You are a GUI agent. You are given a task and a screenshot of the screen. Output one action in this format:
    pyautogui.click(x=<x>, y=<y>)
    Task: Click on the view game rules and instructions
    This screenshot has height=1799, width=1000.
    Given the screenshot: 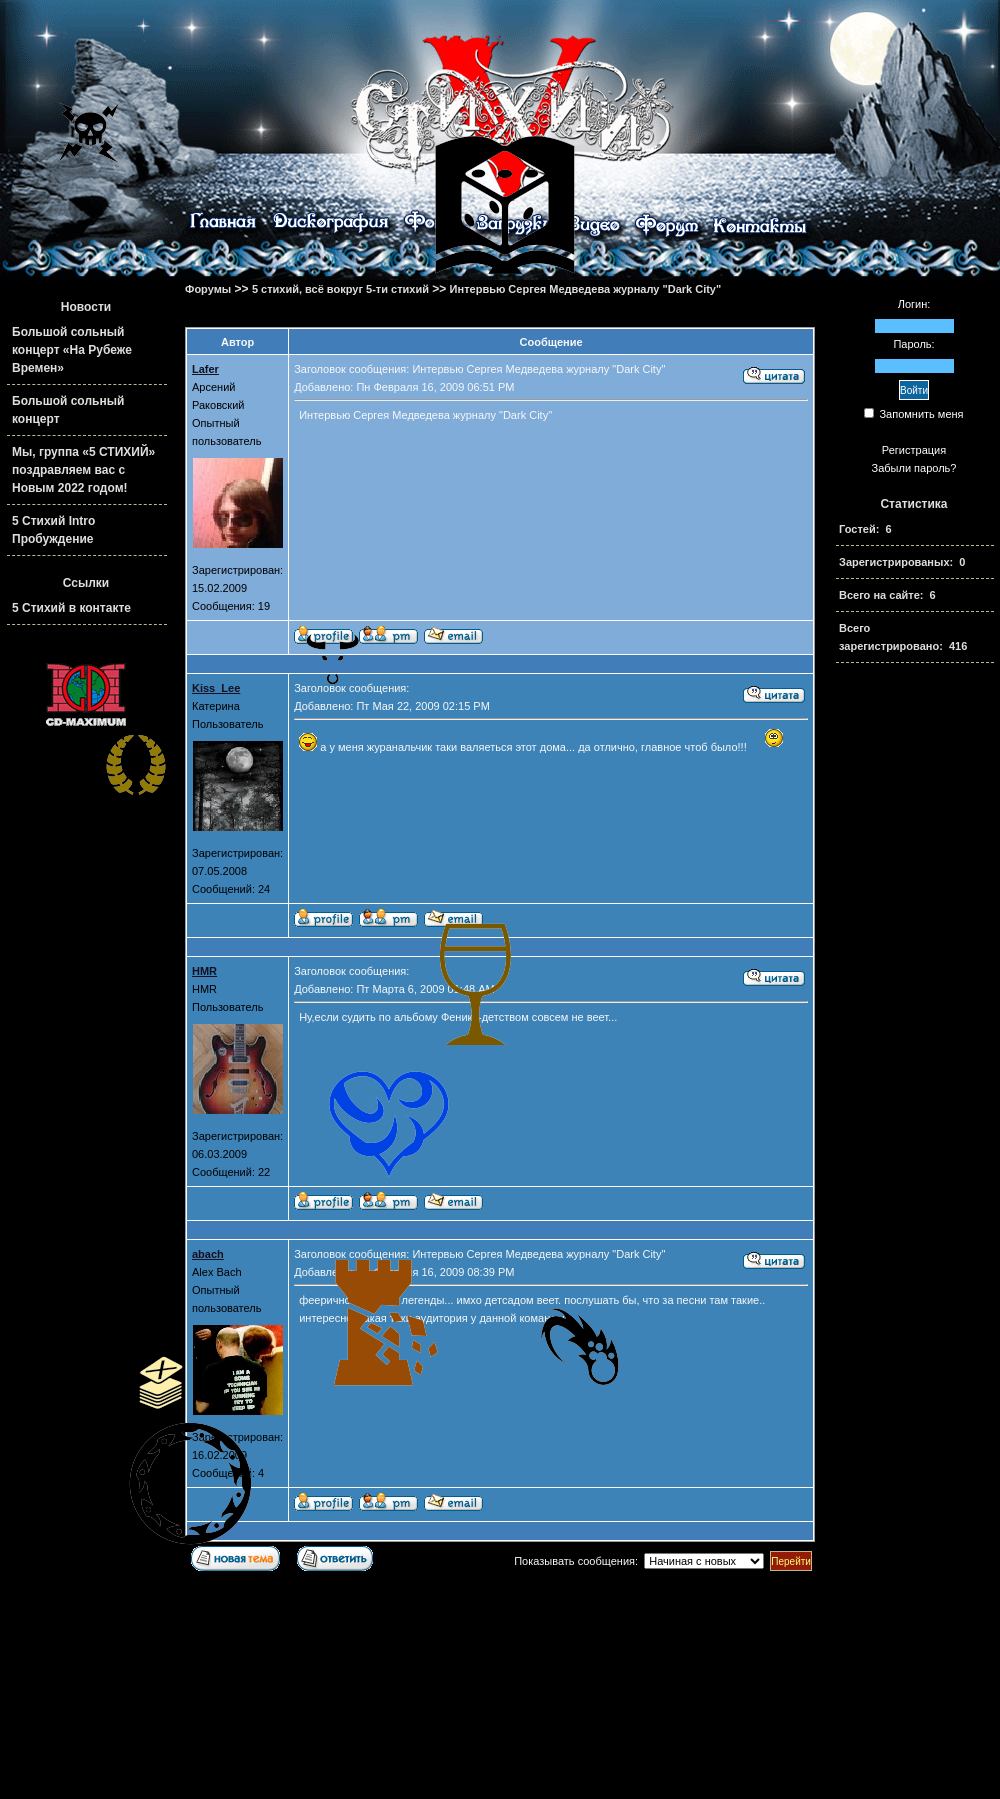 What is the action you would take?
    pyautogui.click(x=505, y=206)
    